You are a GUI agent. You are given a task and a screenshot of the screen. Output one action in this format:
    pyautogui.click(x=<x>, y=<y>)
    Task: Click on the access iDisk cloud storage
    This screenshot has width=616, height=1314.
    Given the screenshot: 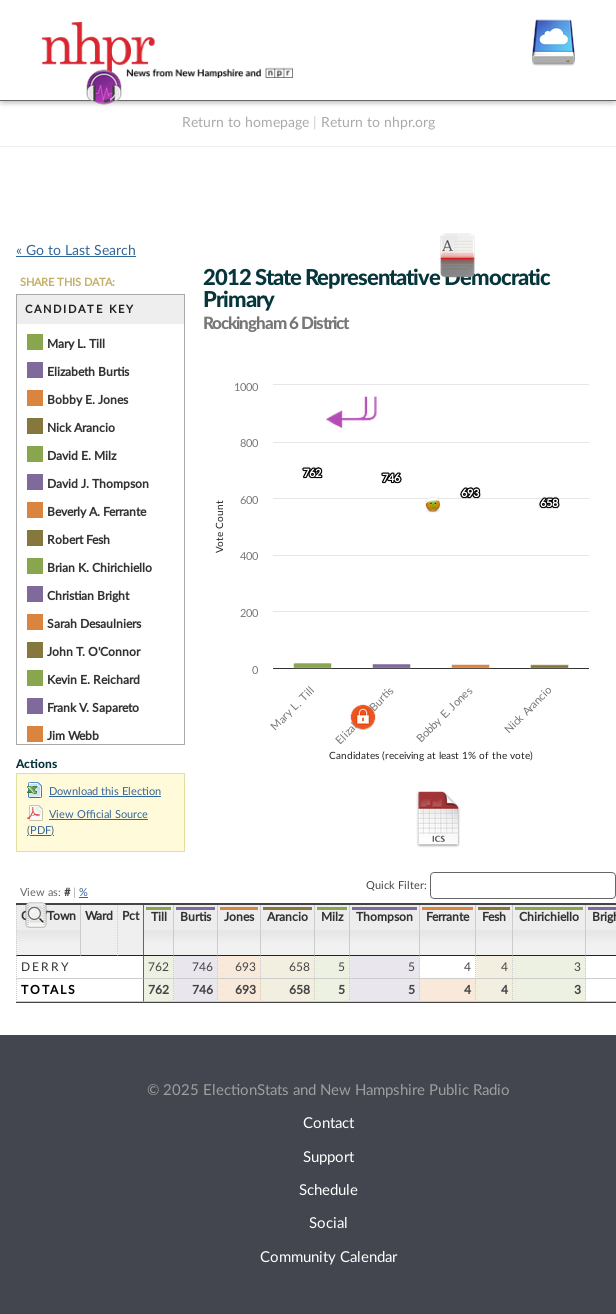 What is the action you would take?
    pyautogui.click(x=553, y=42)
    